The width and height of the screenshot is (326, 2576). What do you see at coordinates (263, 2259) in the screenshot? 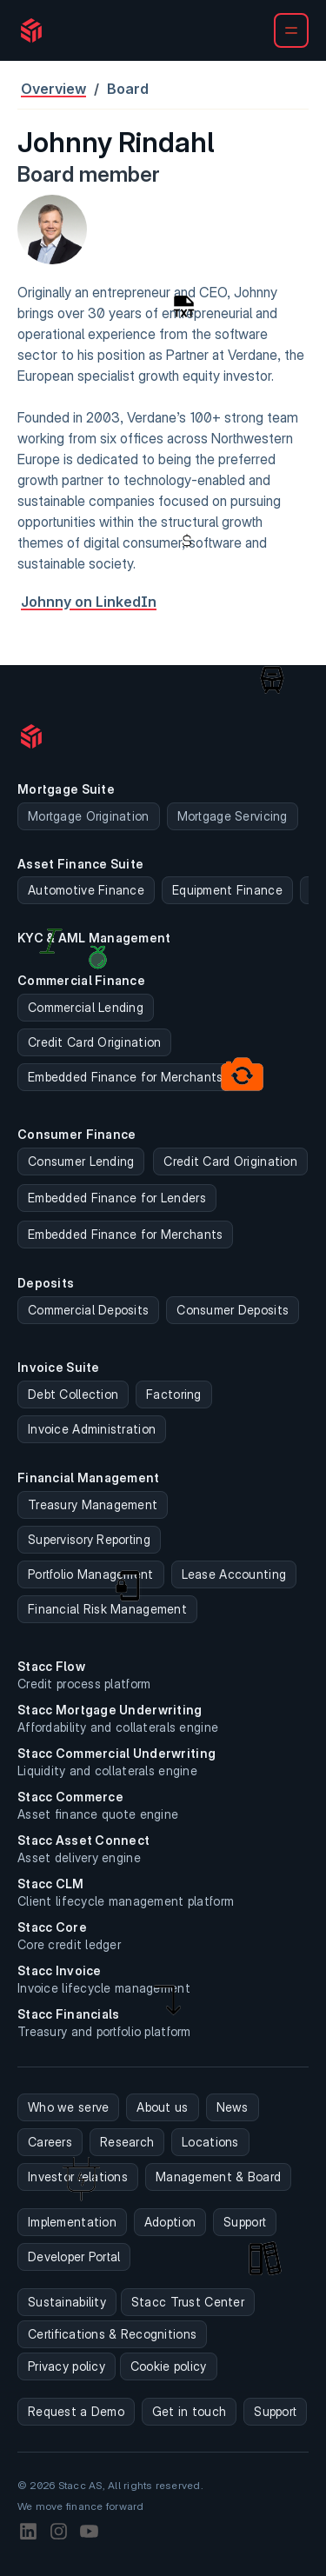
I see `access your library or book collection` at bounding box center [263, 2259].